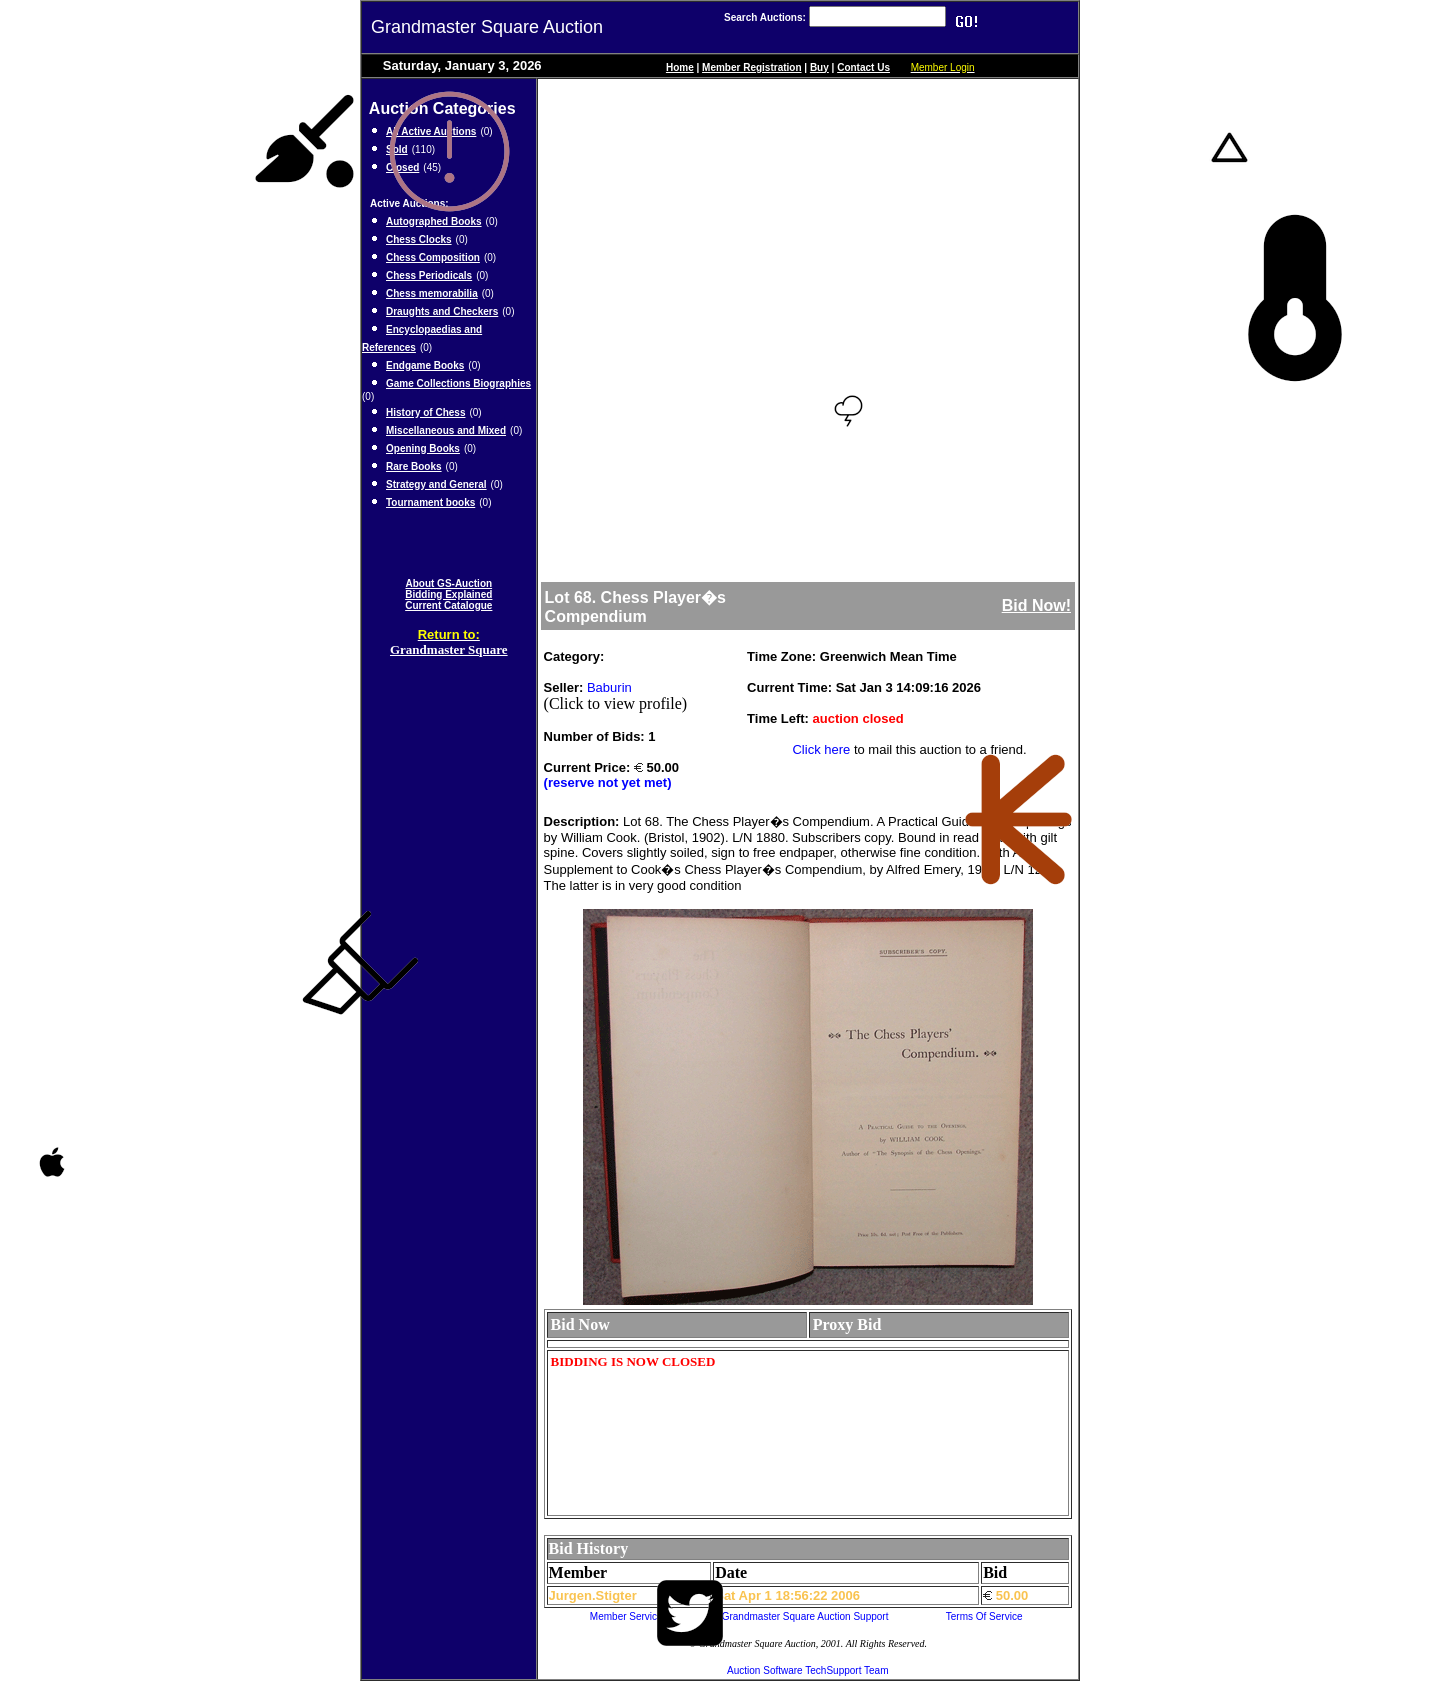  Describe the element at coordinates (690, 1613) in the screenshot. I see `share to Twitter` at that location.